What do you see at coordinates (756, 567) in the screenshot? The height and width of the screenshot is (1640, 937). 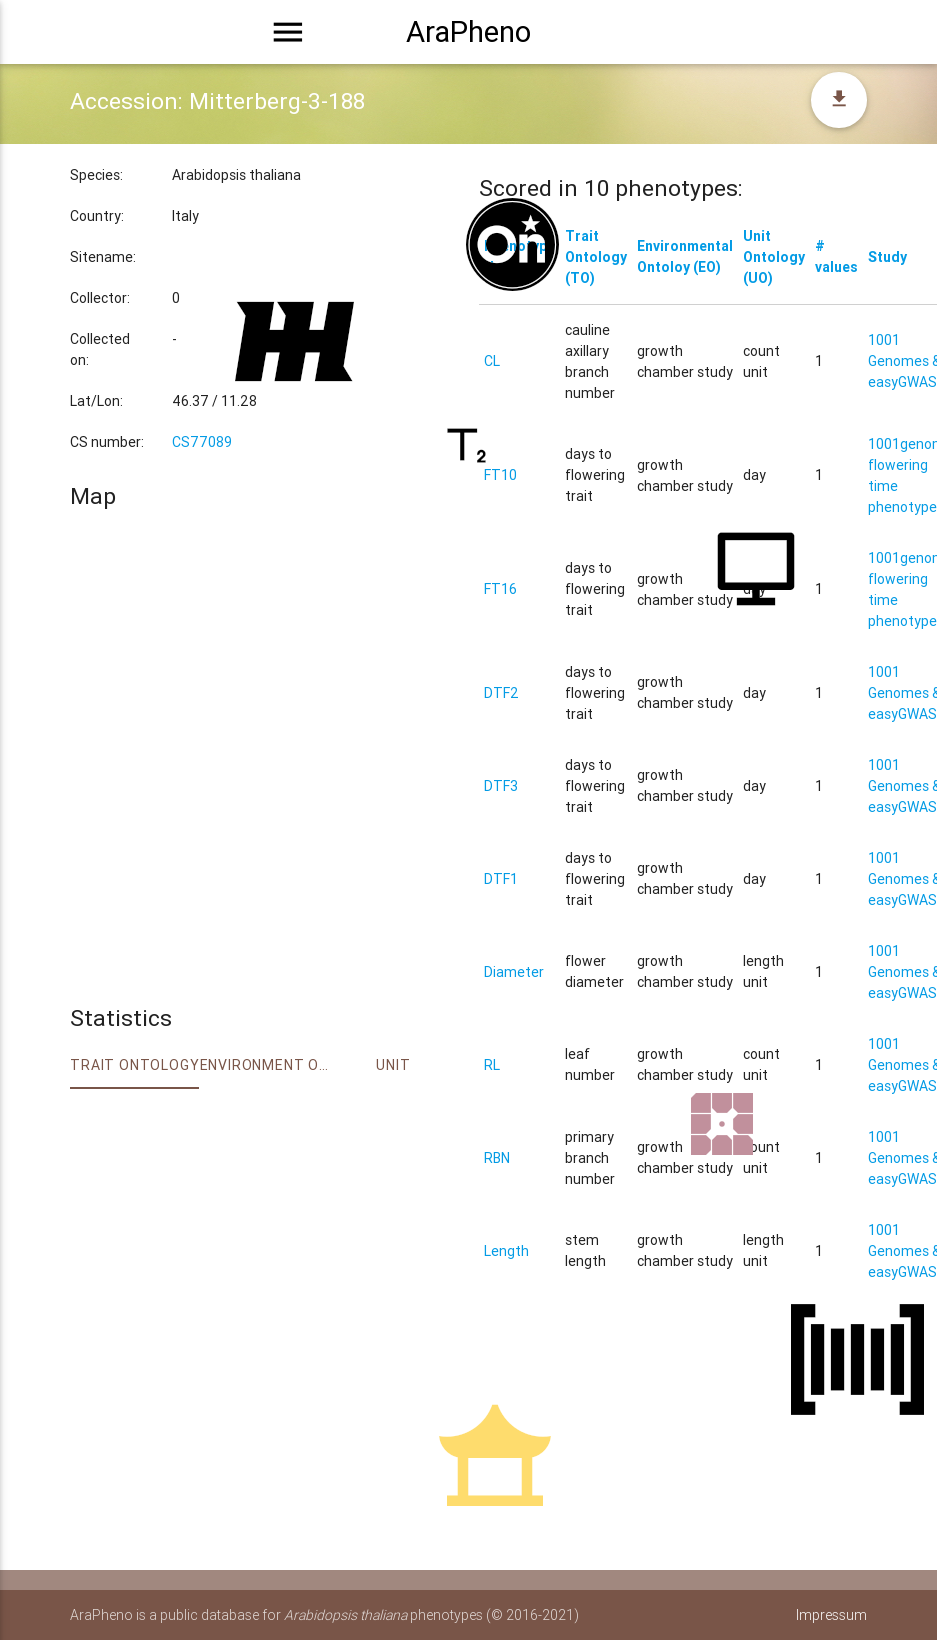 I see `access desktop or computer view` at bounding box center [756, 567].